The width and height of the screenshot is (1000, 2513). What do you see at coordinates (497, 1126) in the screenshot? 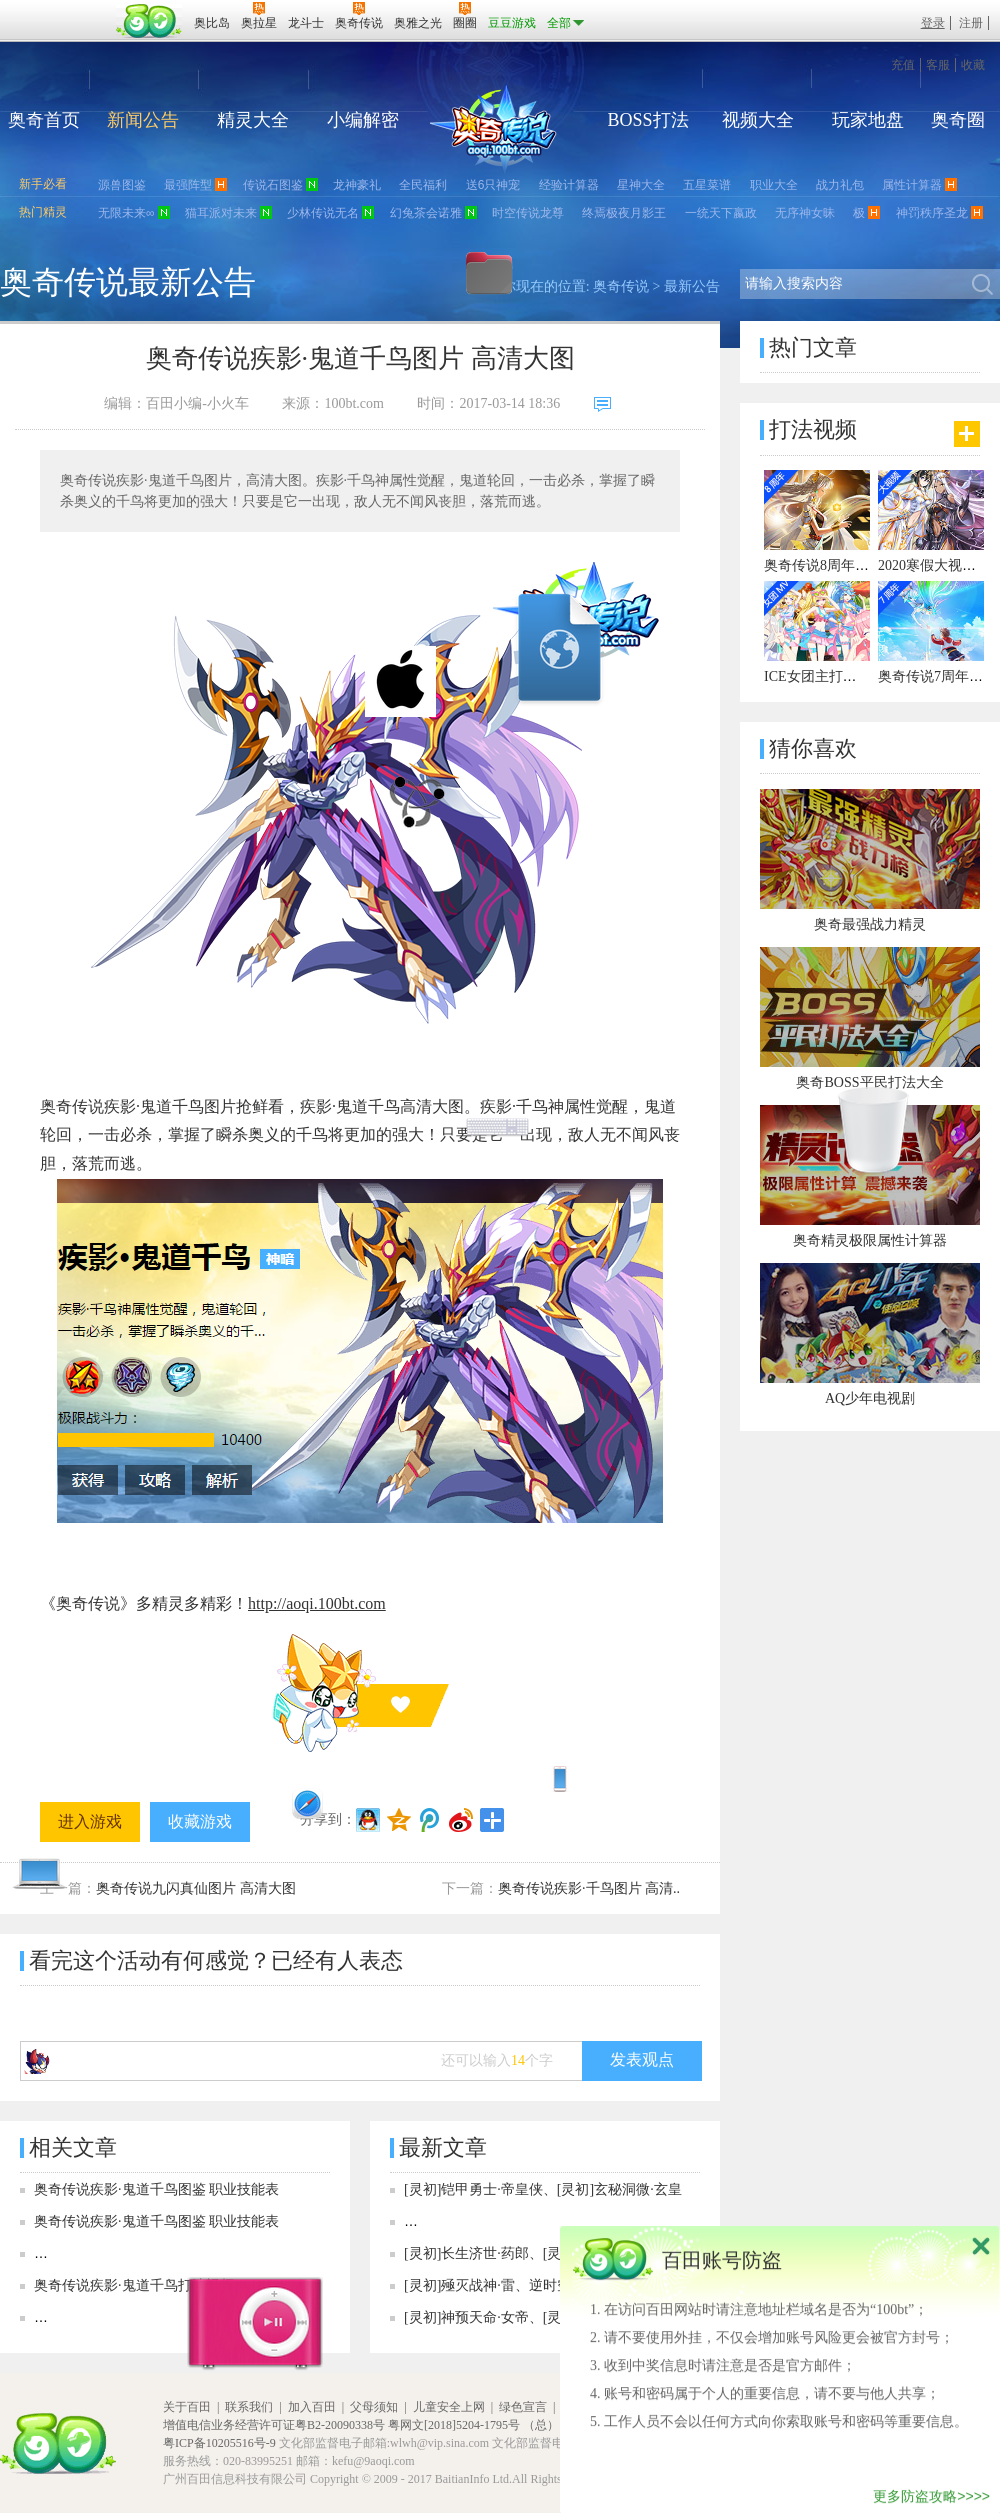
I see `connect a bluetooth keyboard` at bounding box center [497, 1126].